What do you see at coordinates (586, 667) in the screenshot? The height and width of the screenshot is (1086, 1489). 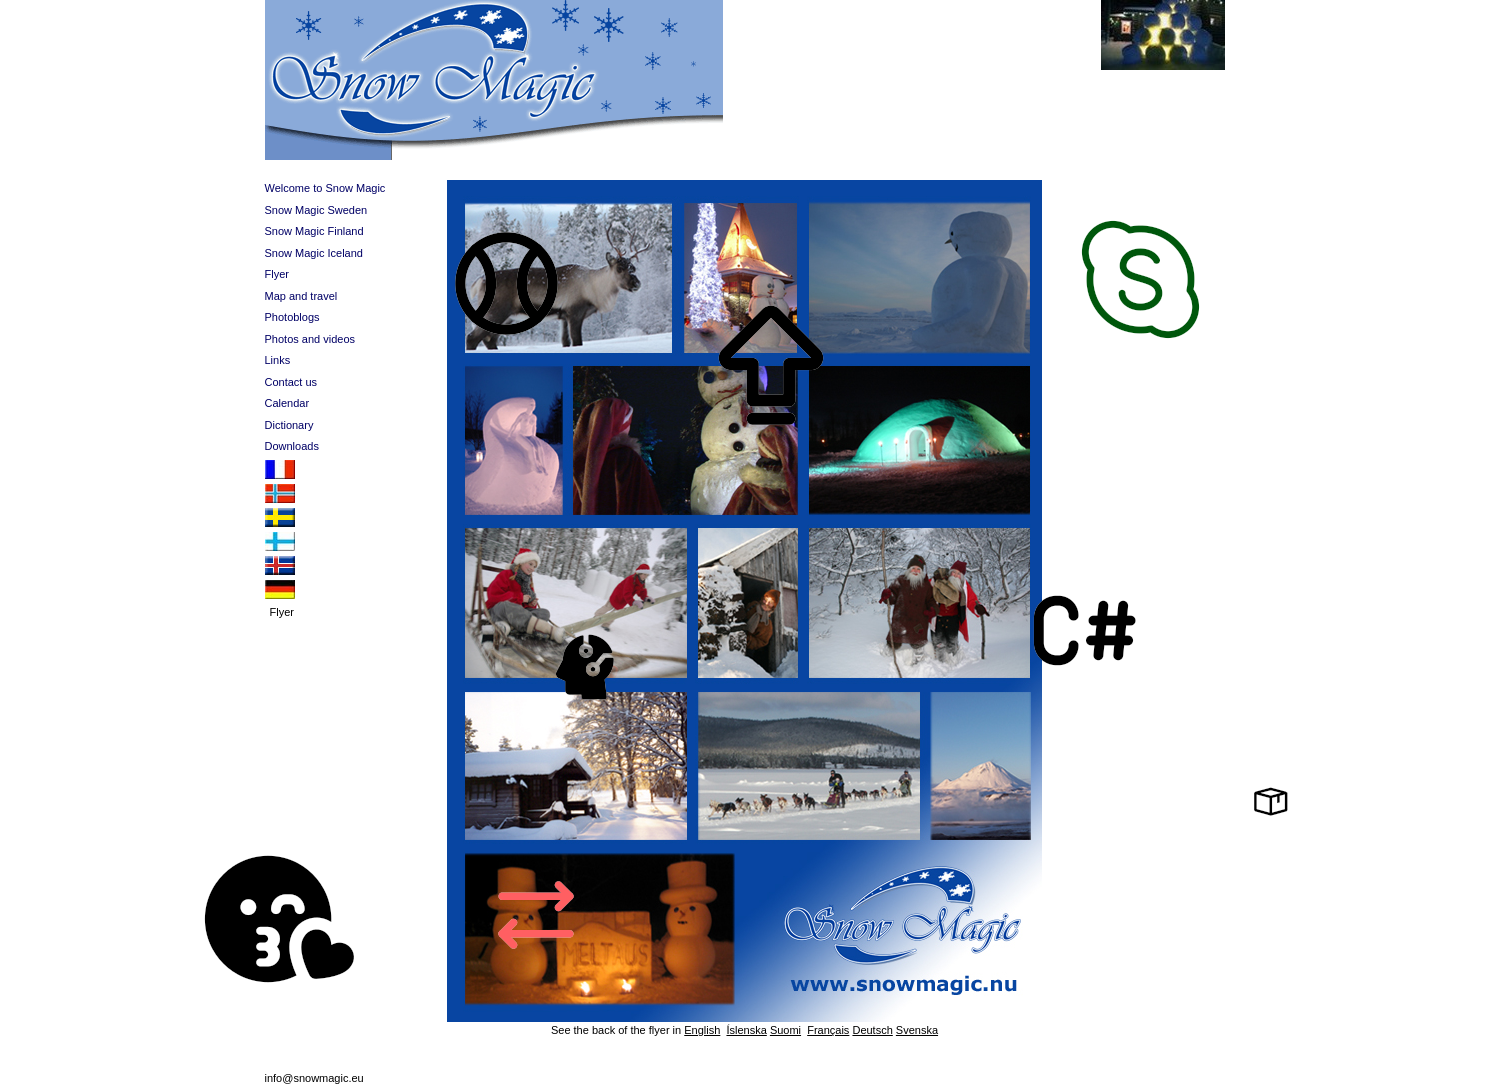 I see `access AI or machine learning features` at bounding box center [586, 667].